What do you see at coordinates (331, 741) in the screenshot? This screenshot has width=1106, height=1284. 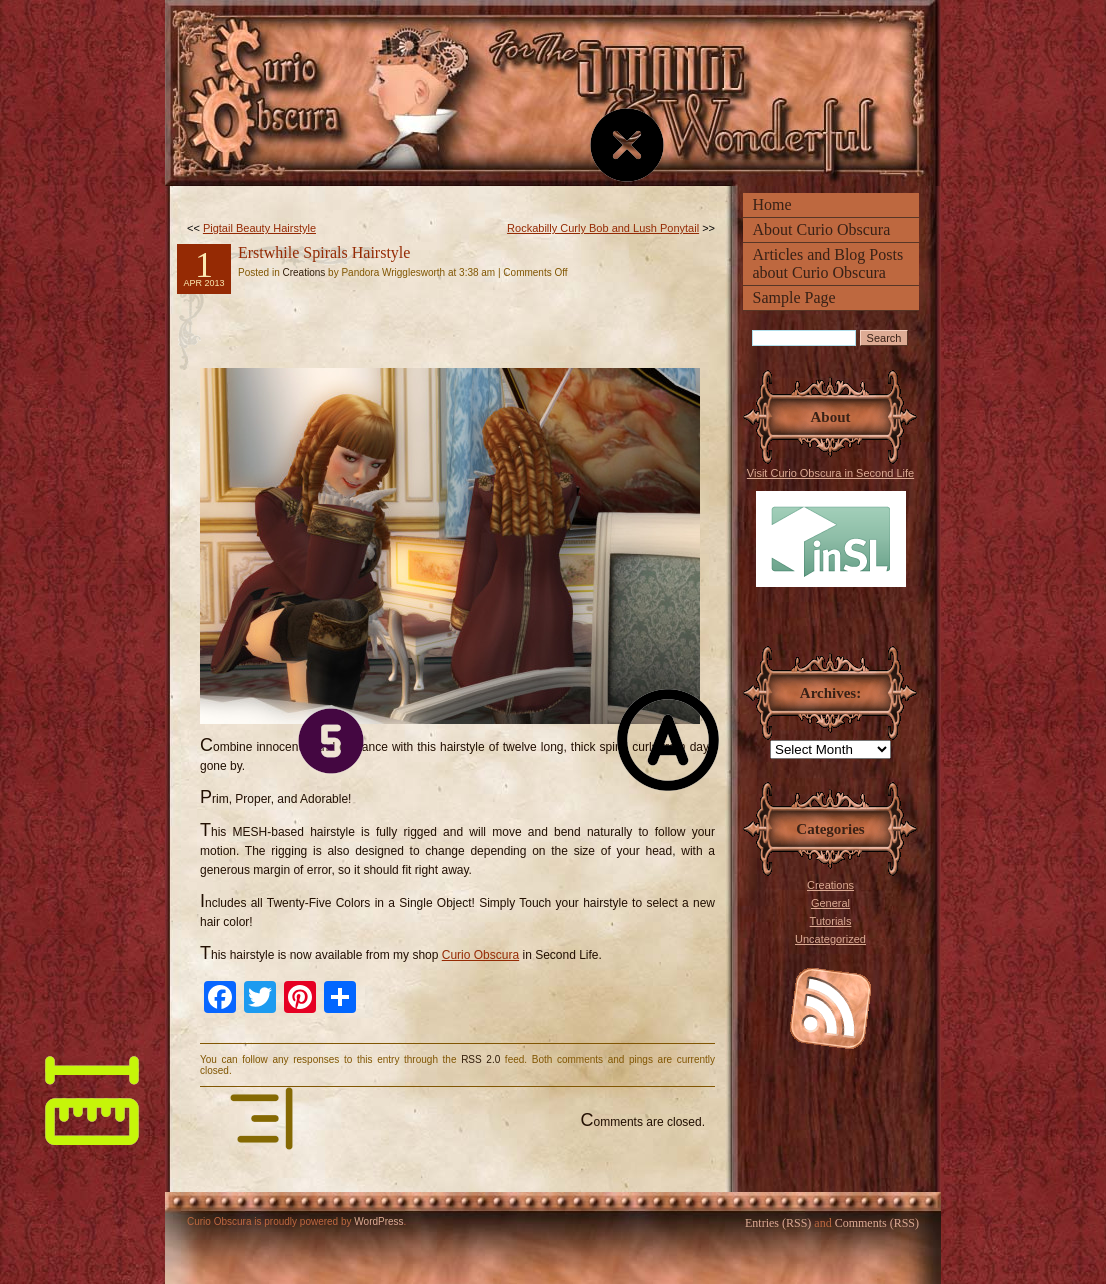 I see `indicates step 5 in a multi-step process` at bounding box center [331, 741].